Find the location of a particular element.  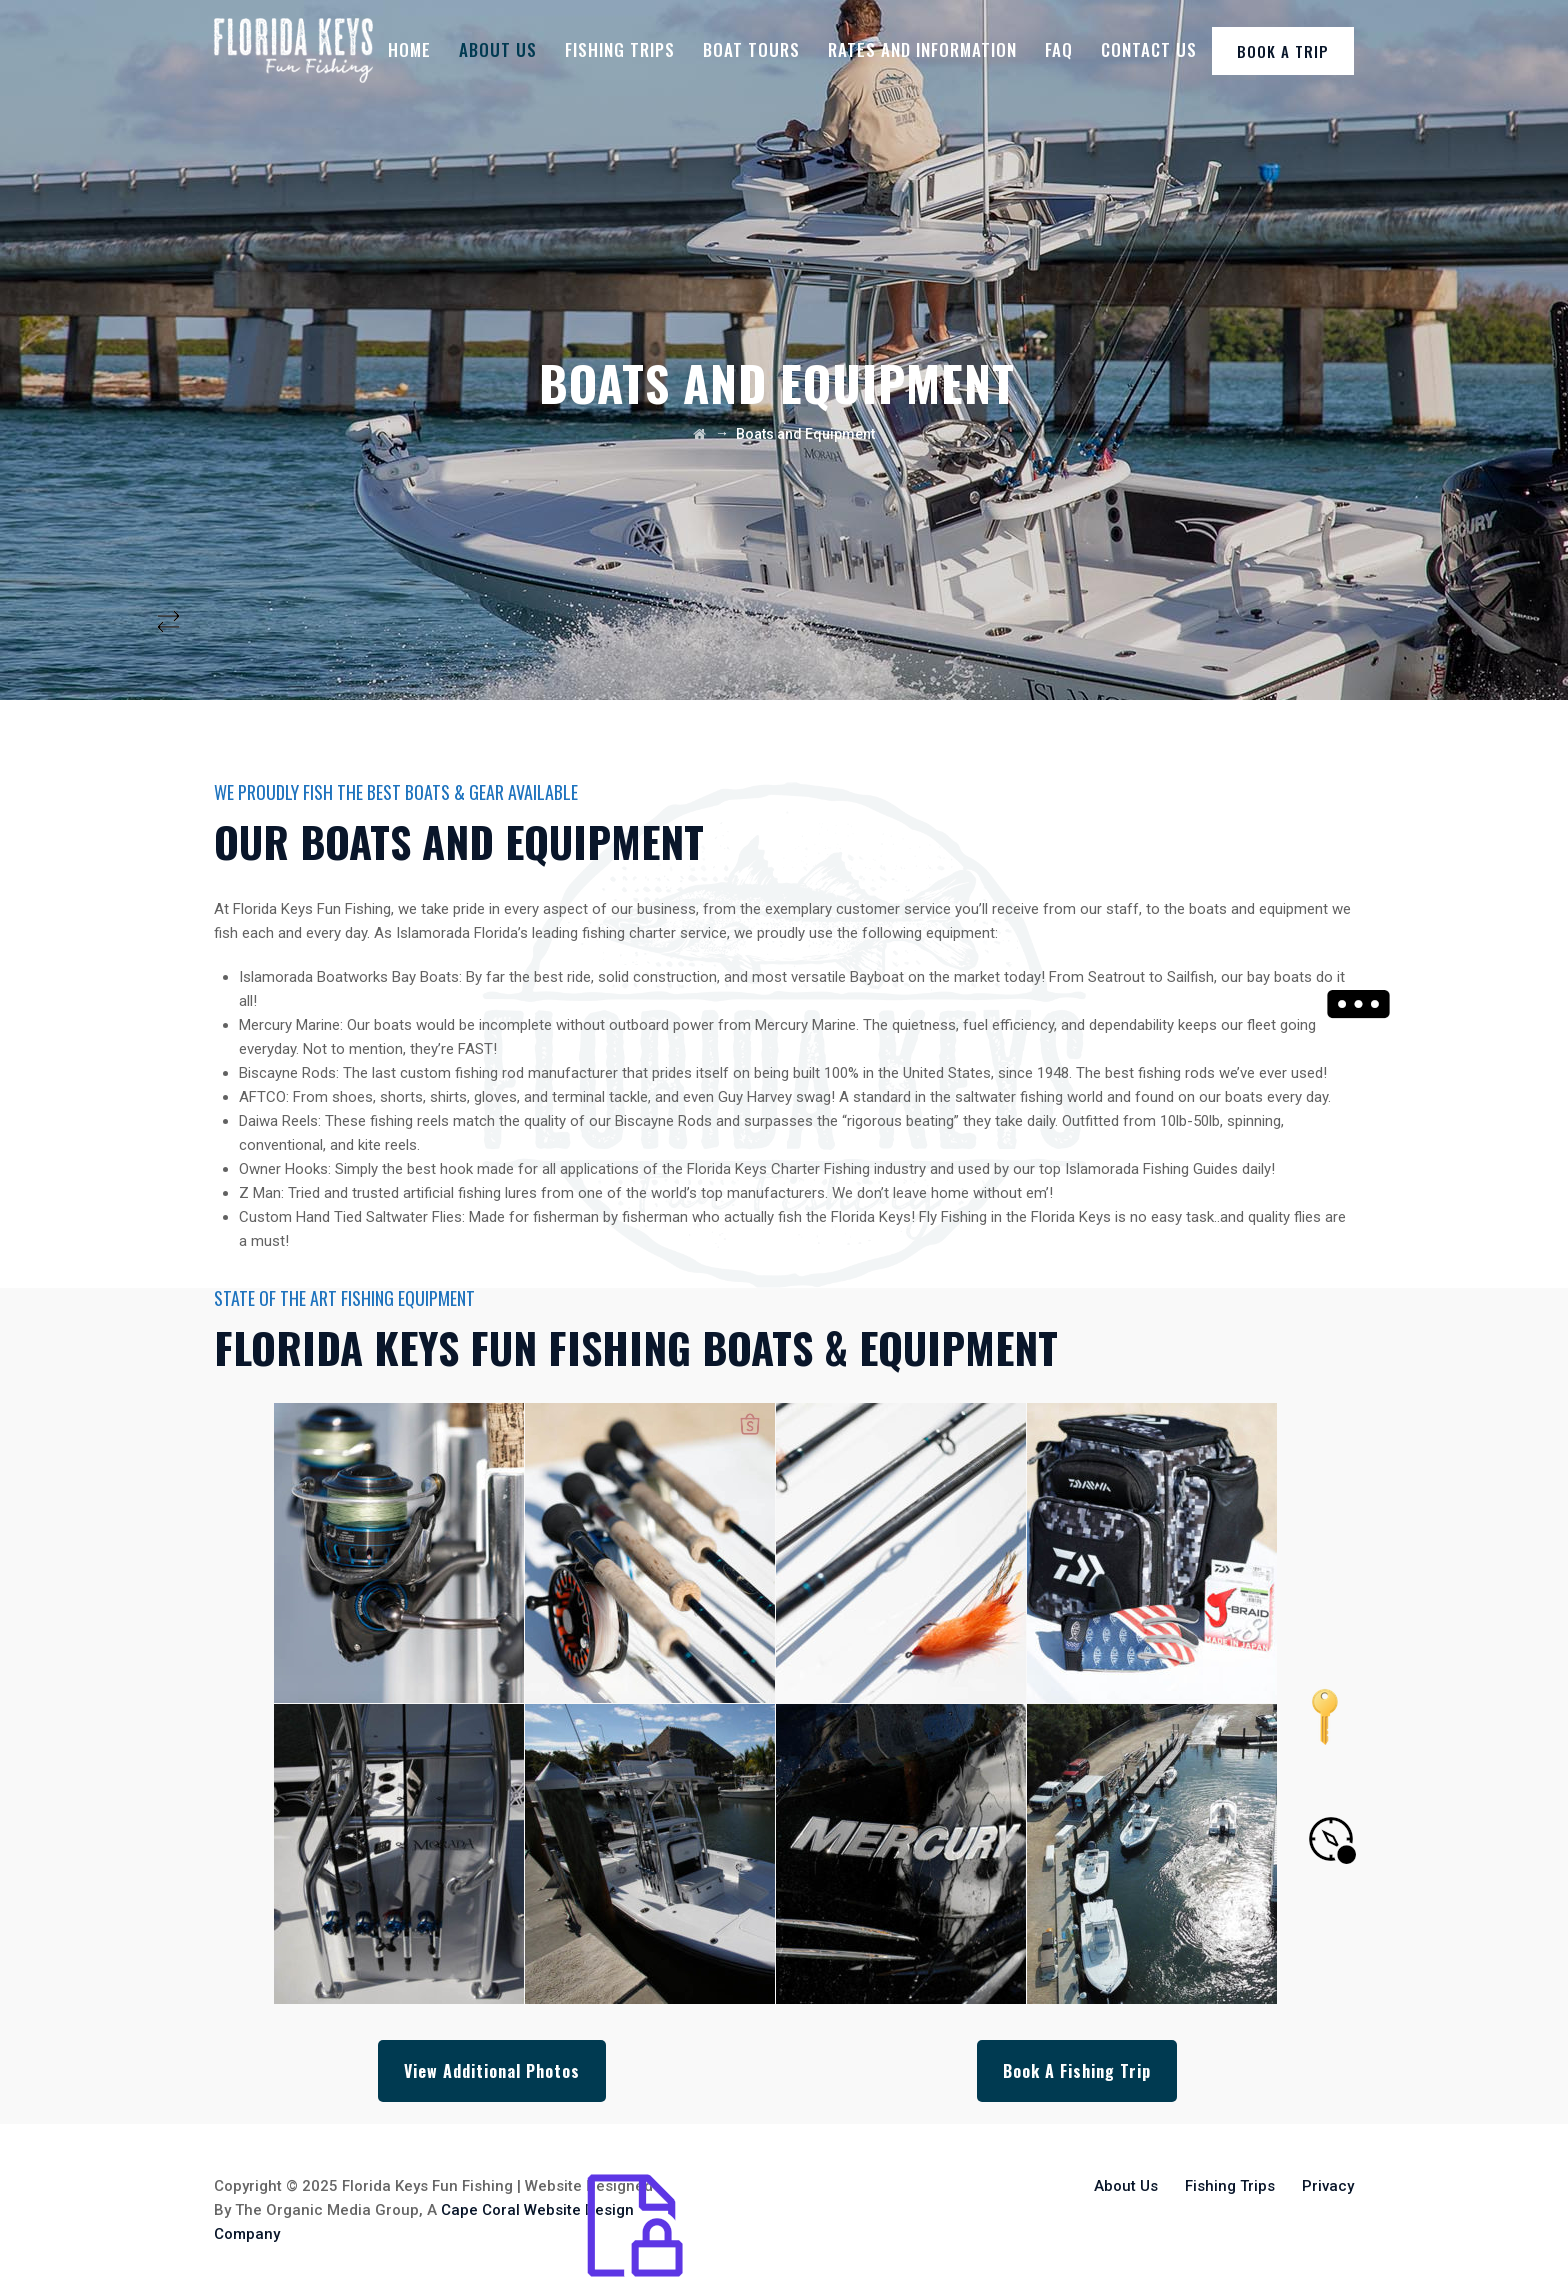

access more options or actions is located at coordinates (1358, 1002).